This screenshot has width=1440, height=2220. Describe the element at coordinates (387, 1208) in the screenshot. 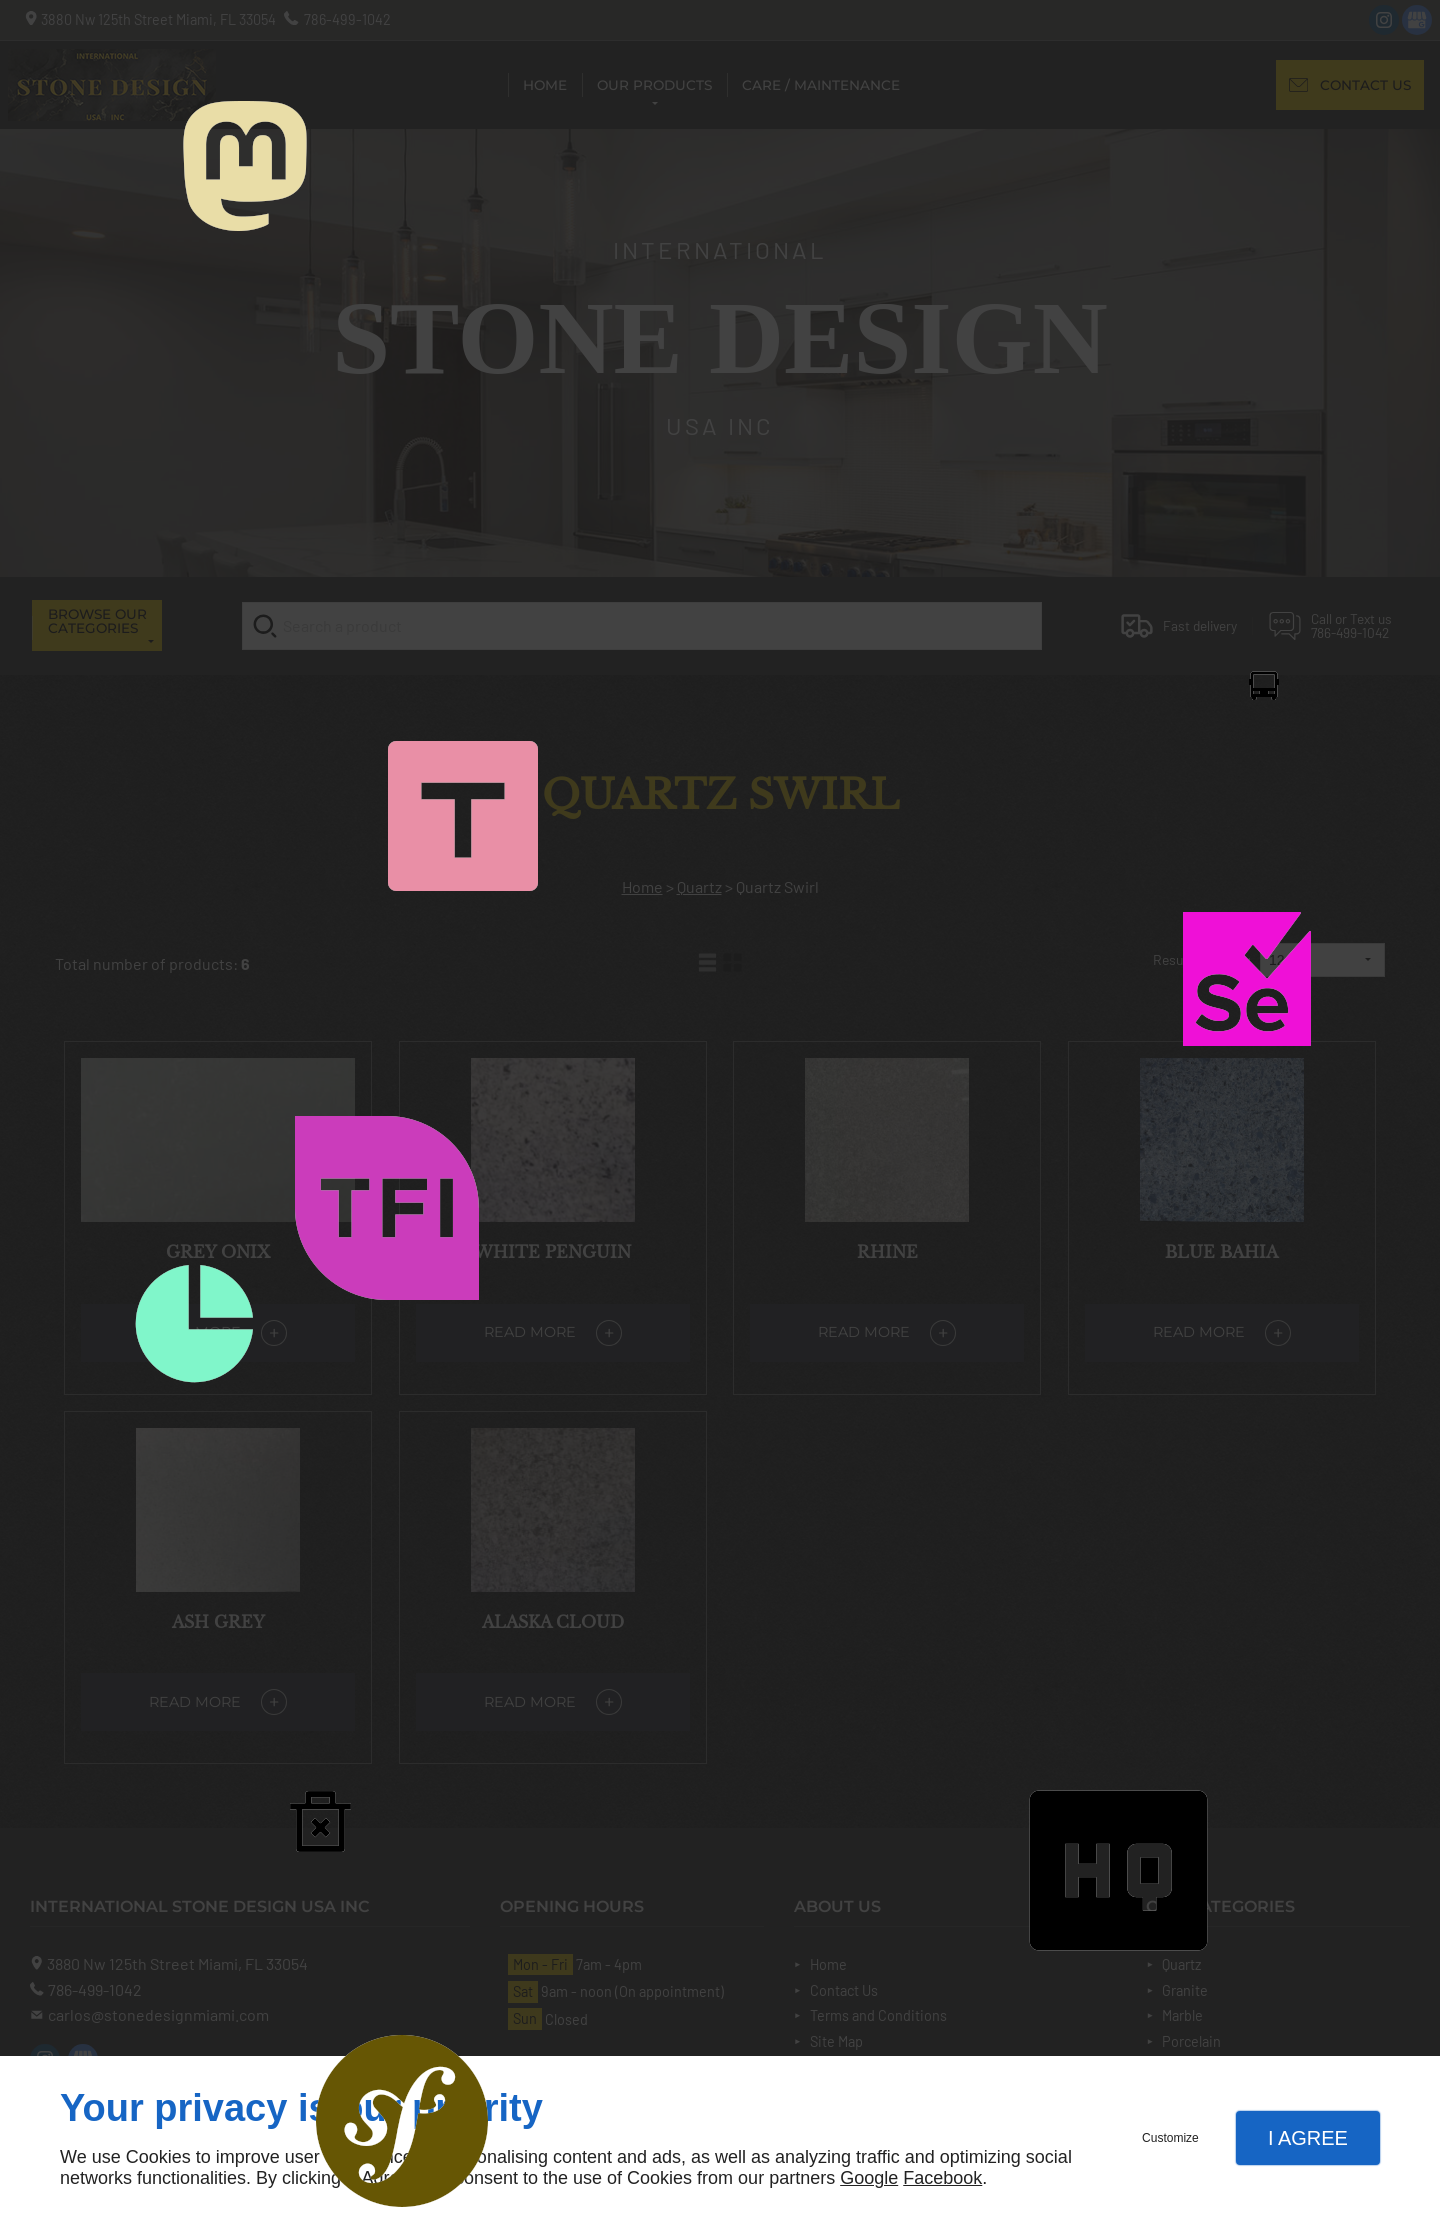

I see `open transport for ireland app or website` at that location.